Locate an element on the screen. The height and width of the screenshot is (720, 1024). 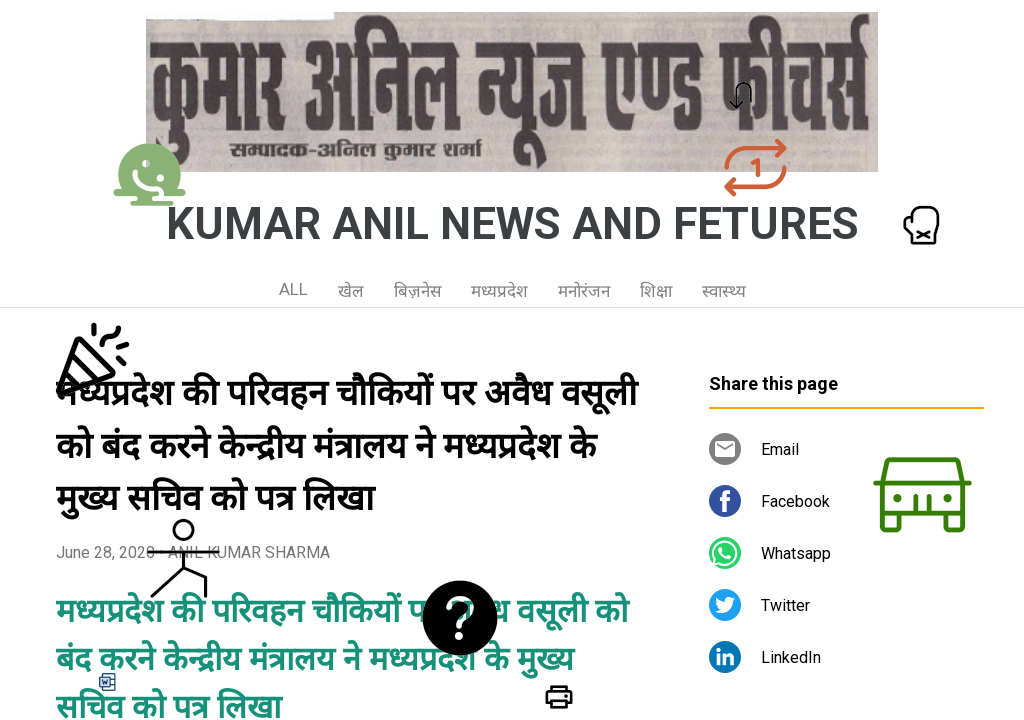
access boxing or martial arts content is located at coordinates (922, 226).